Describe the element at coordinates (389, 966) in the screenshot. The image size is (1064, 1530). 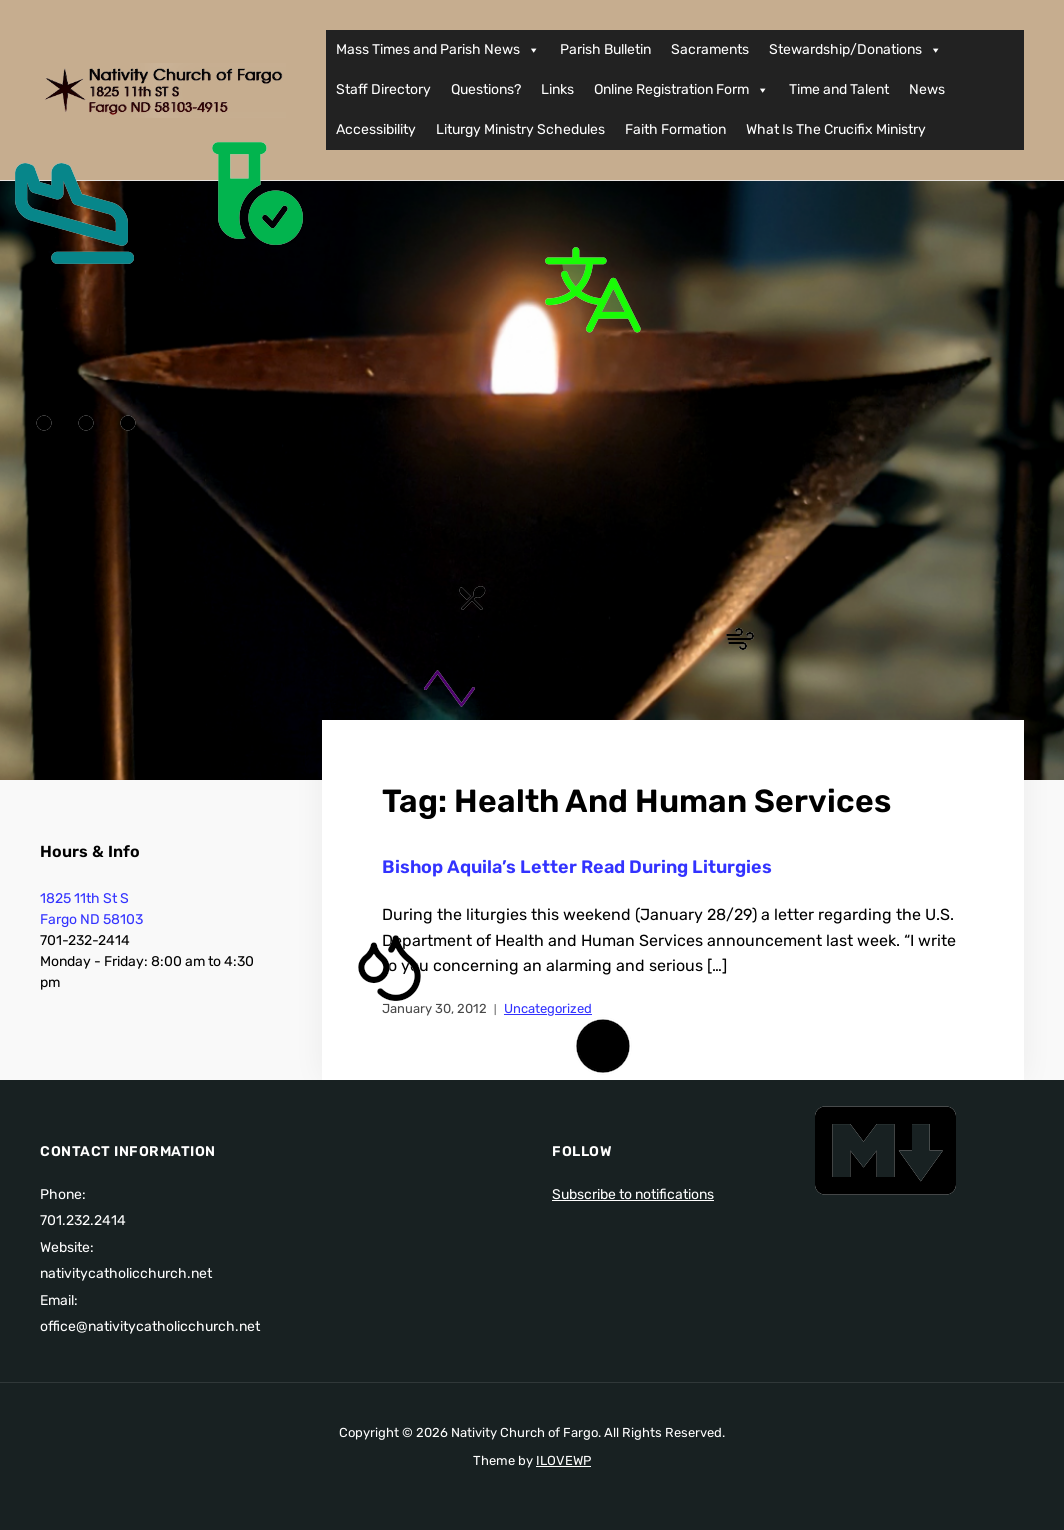
I see `indicates humidity or moisture level` at that location.